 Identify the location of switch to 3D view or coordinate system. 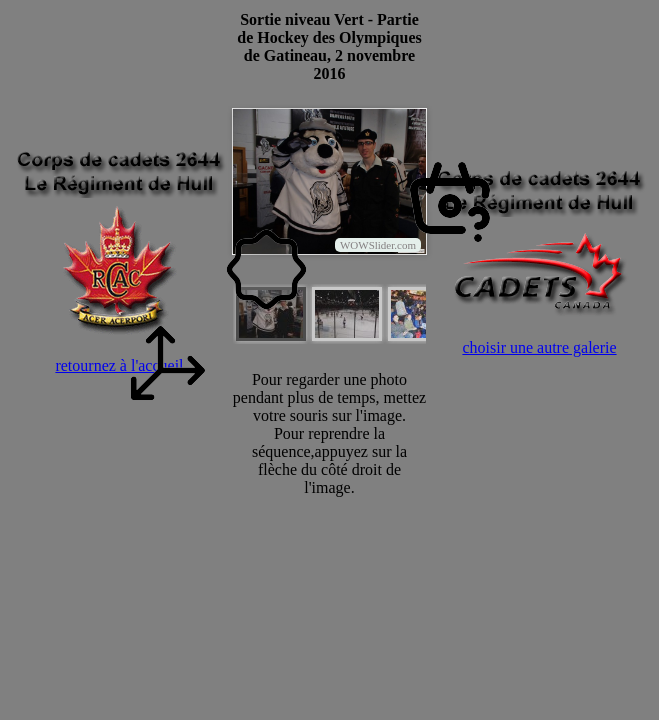
(163, 367).